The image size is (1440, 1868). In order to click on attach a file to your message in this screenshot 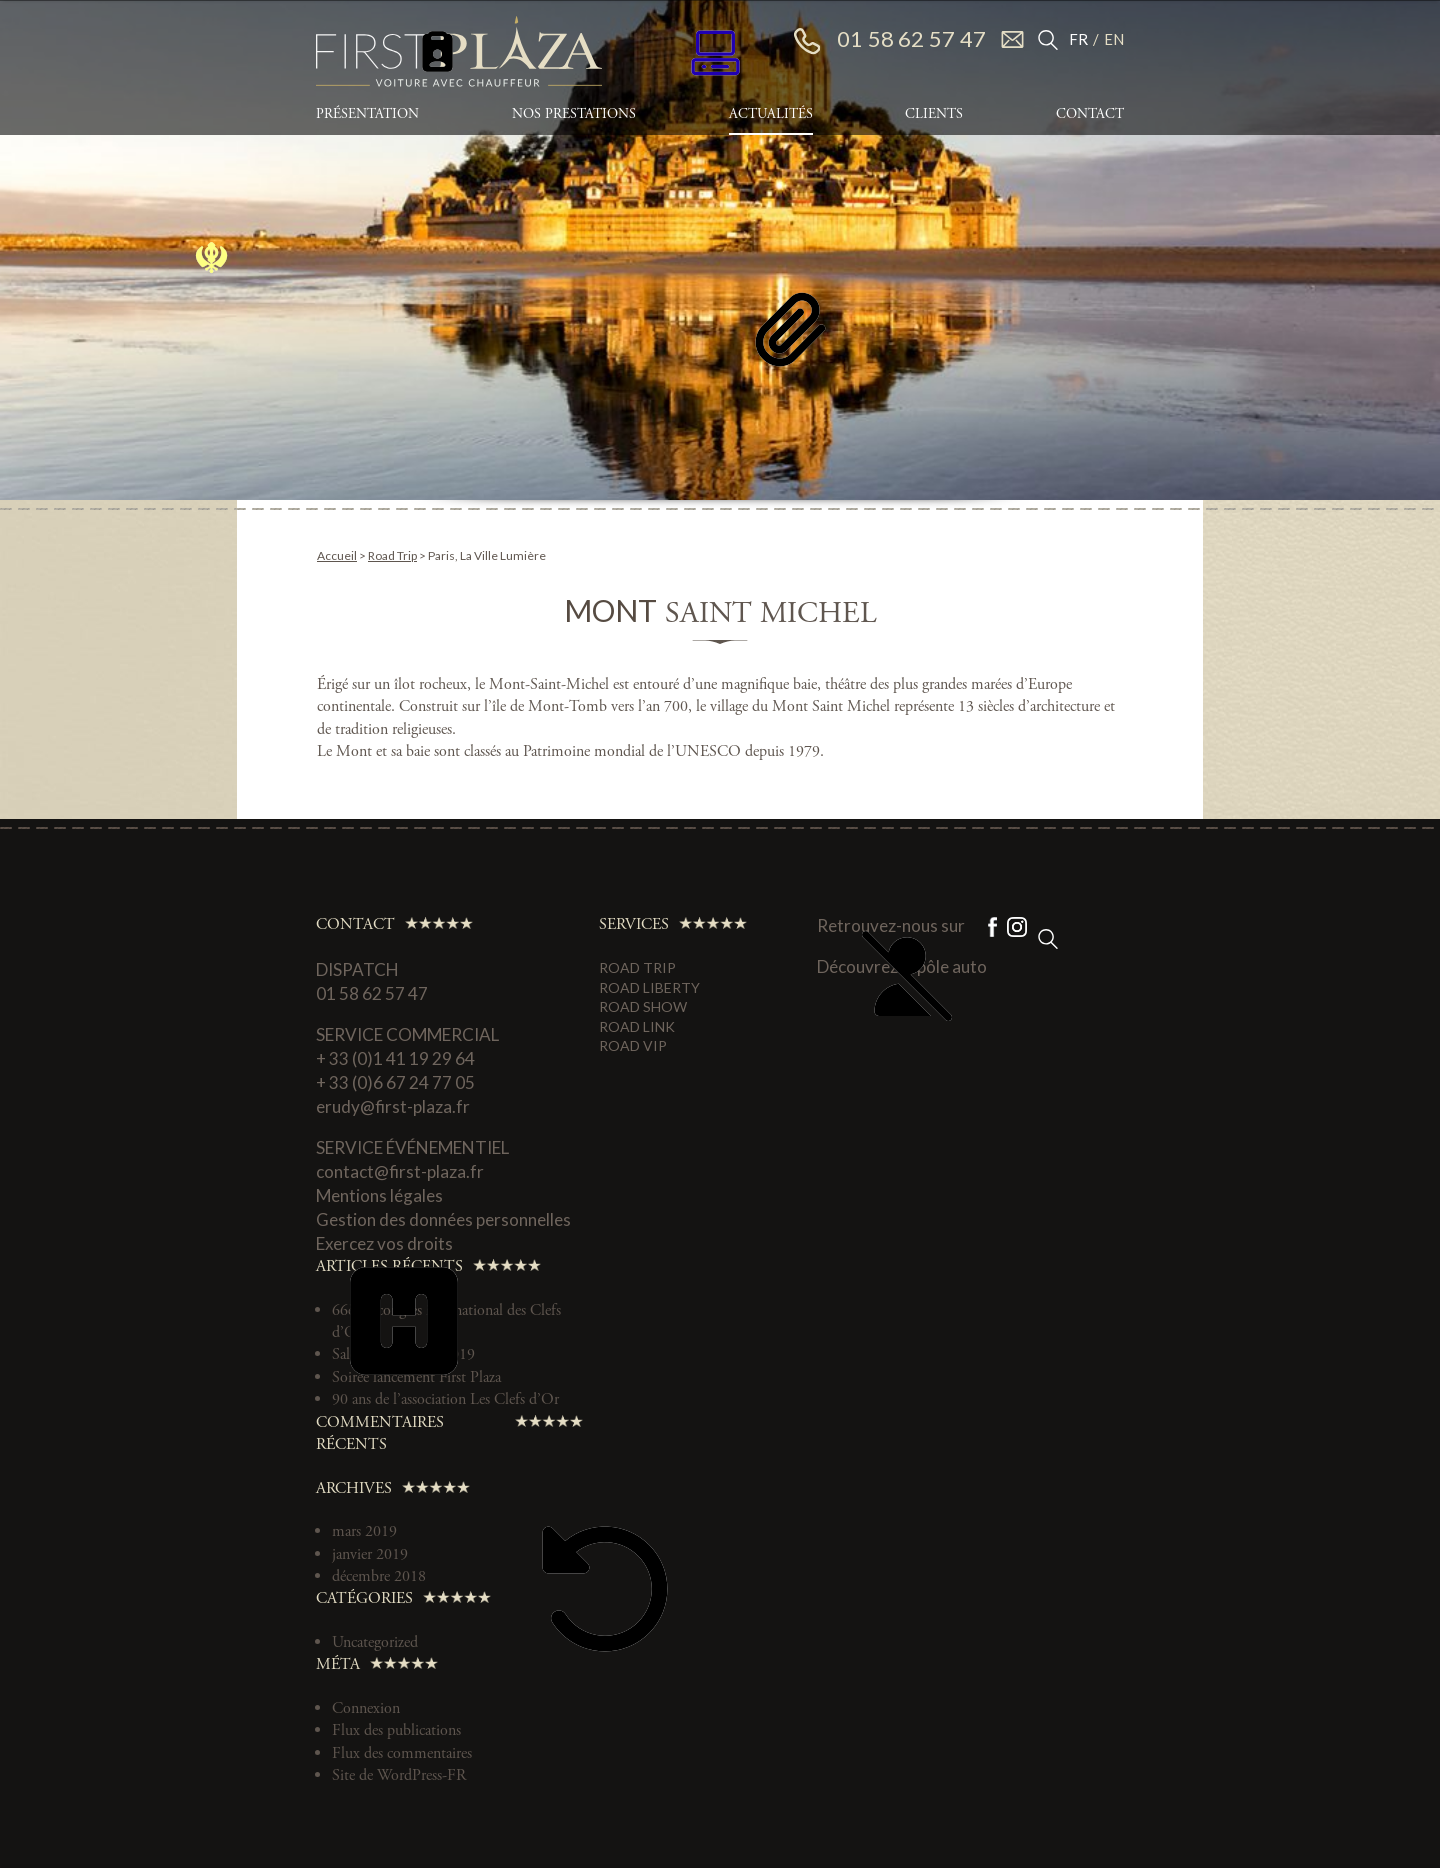, I will do `click(790, 331)`.